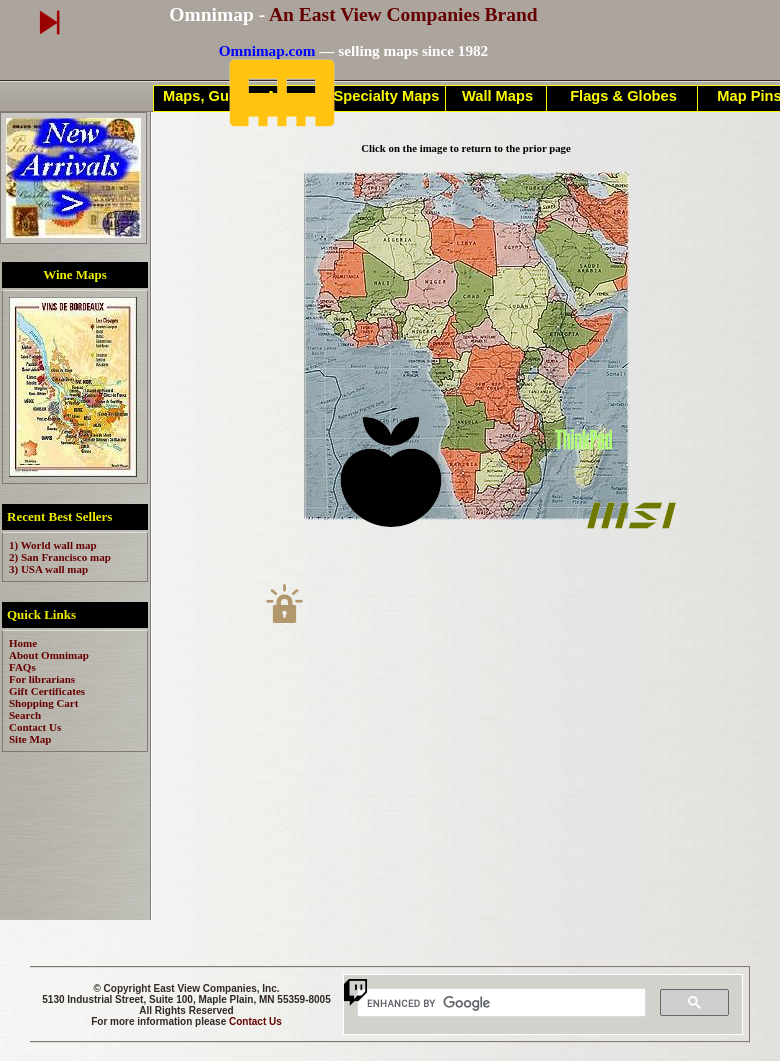 The width and height of the screenshot is (780, 1061). I want to click on franprix grocery store app or website, so click(391, 472).